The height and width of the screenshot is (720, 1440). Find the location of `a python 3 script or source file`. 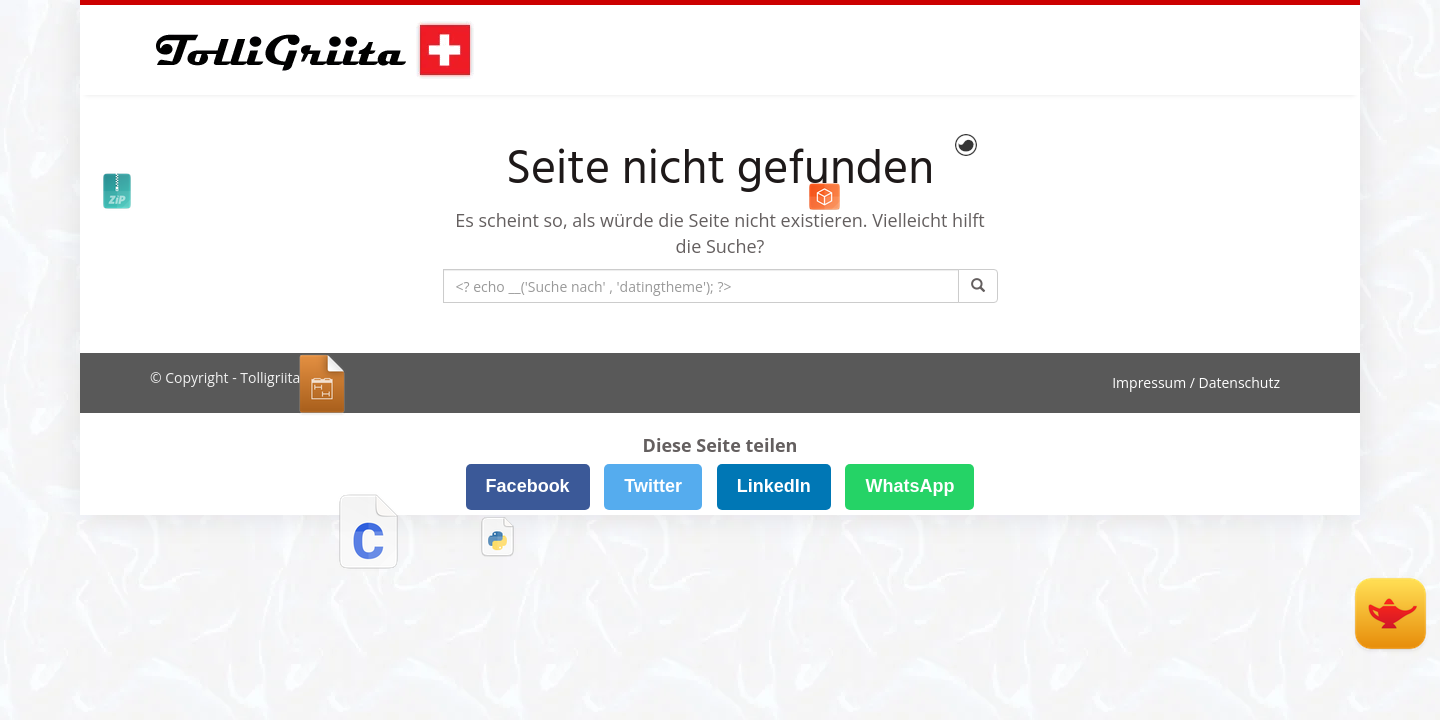

a python 3 script or source file is located at coordinates (497, 536).